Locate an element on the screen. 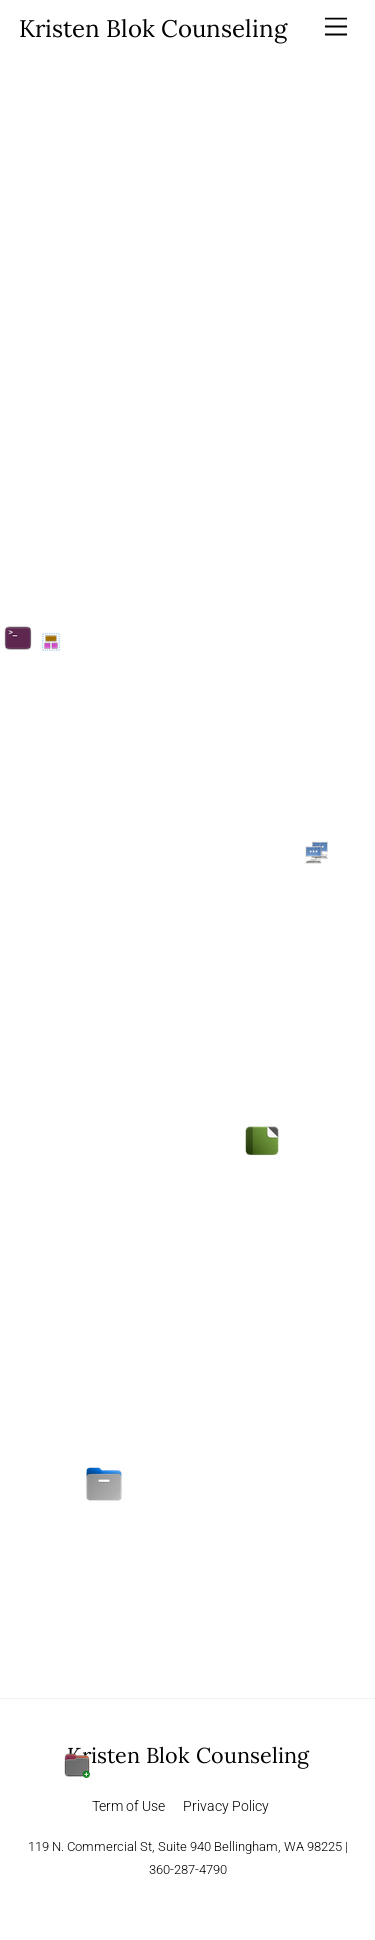 The image size is (375, 1940). indicates active network data transfer (sending and receiving) is located at coordinates (316, 852).